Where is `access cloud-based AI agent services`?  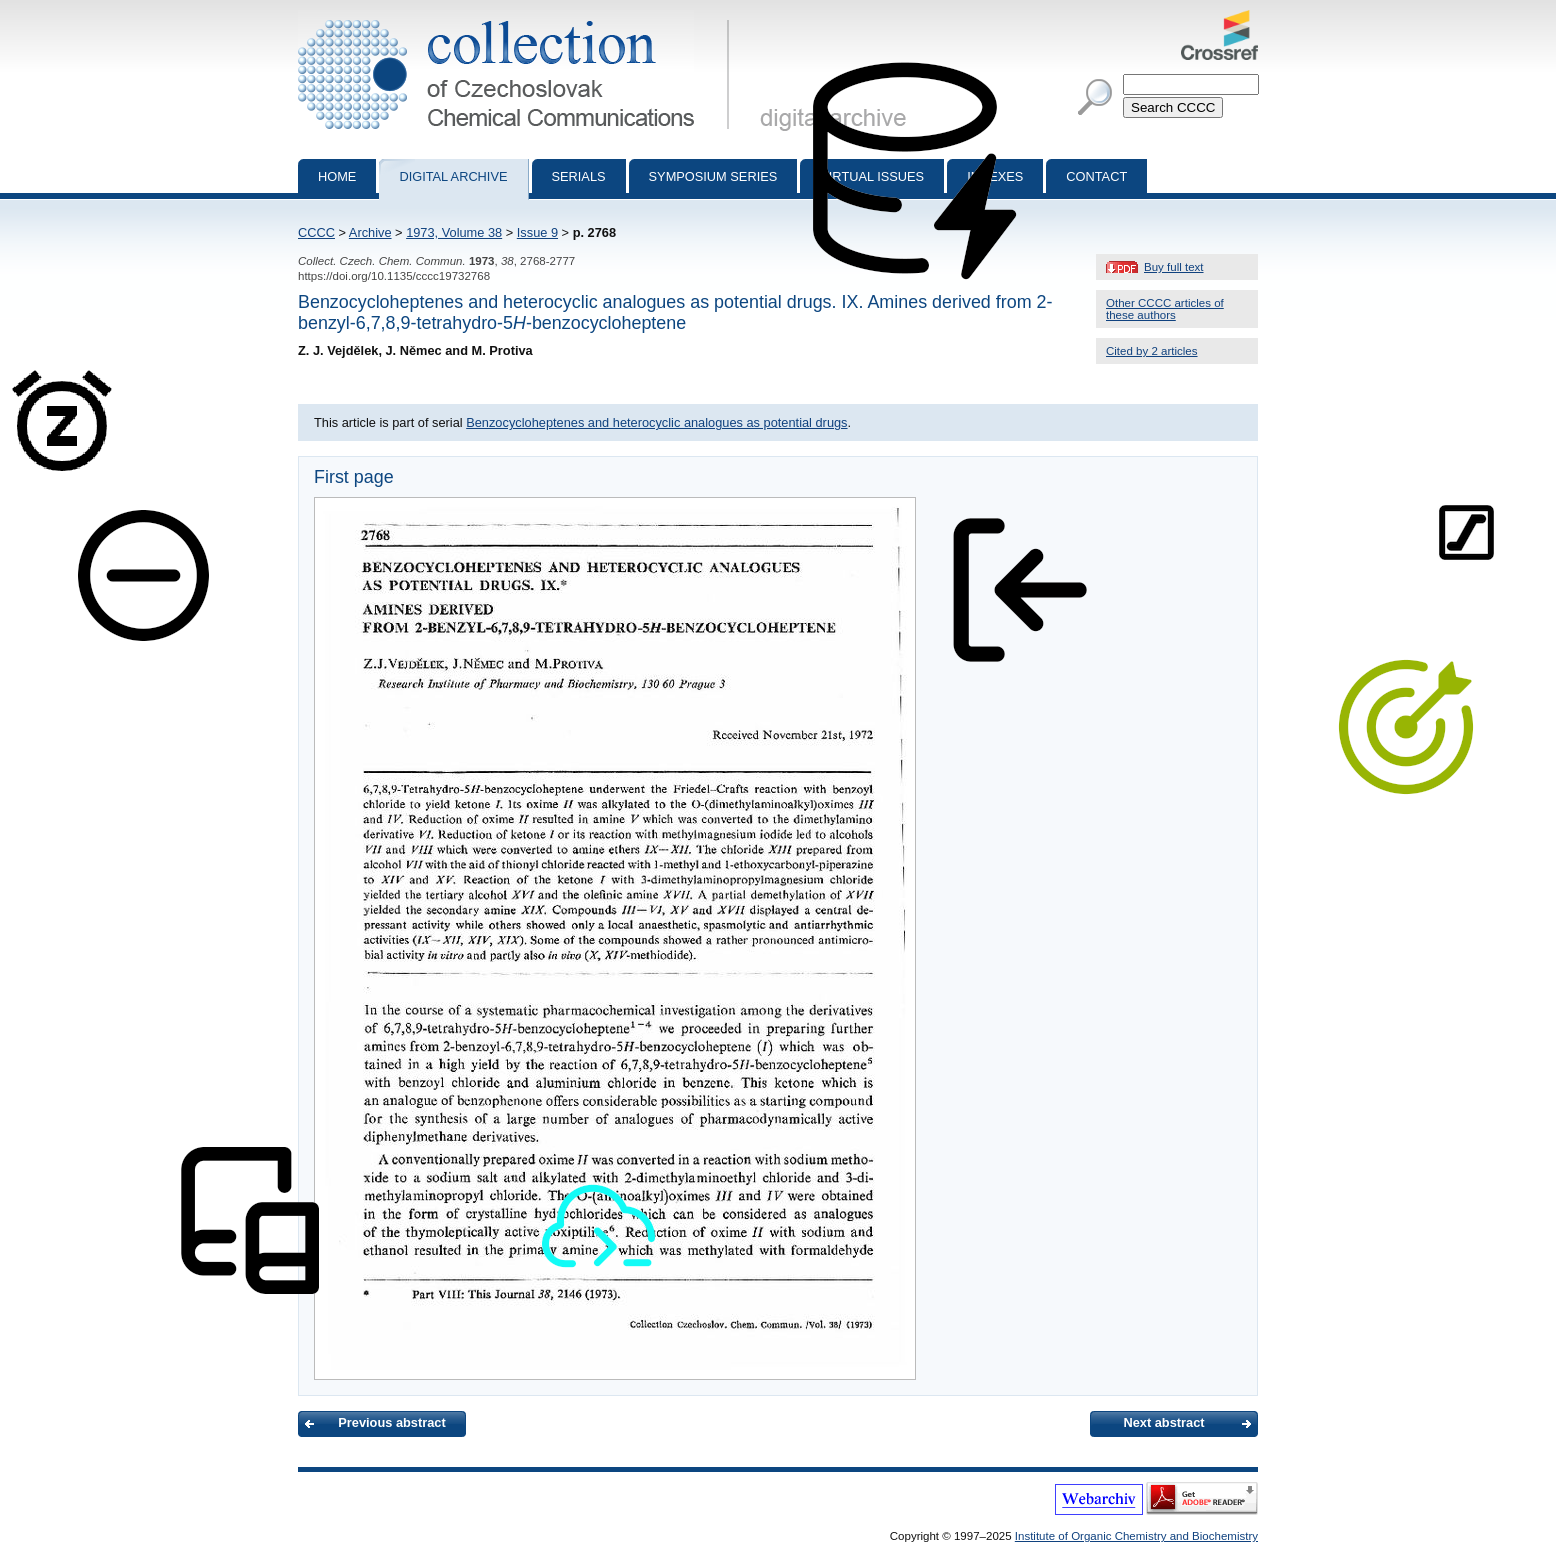
access cloud-based AI agent services is located at coordinates (598, 1229).